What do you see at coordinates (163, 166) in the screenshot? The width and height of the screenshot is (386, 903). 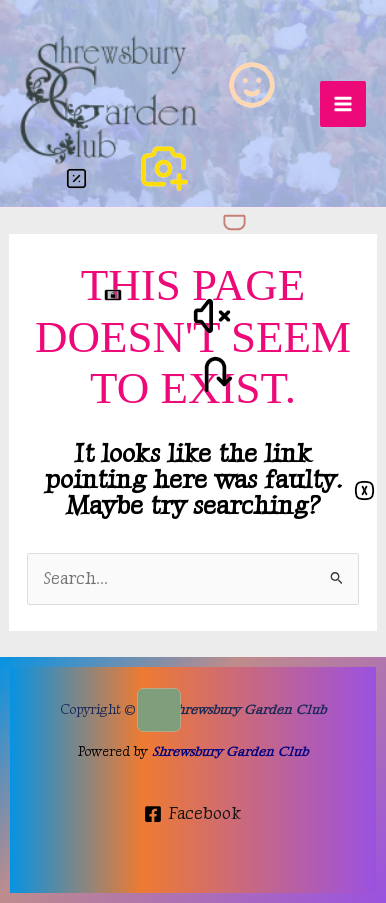 I see `add a new photo` at bounding box center [163, 166].